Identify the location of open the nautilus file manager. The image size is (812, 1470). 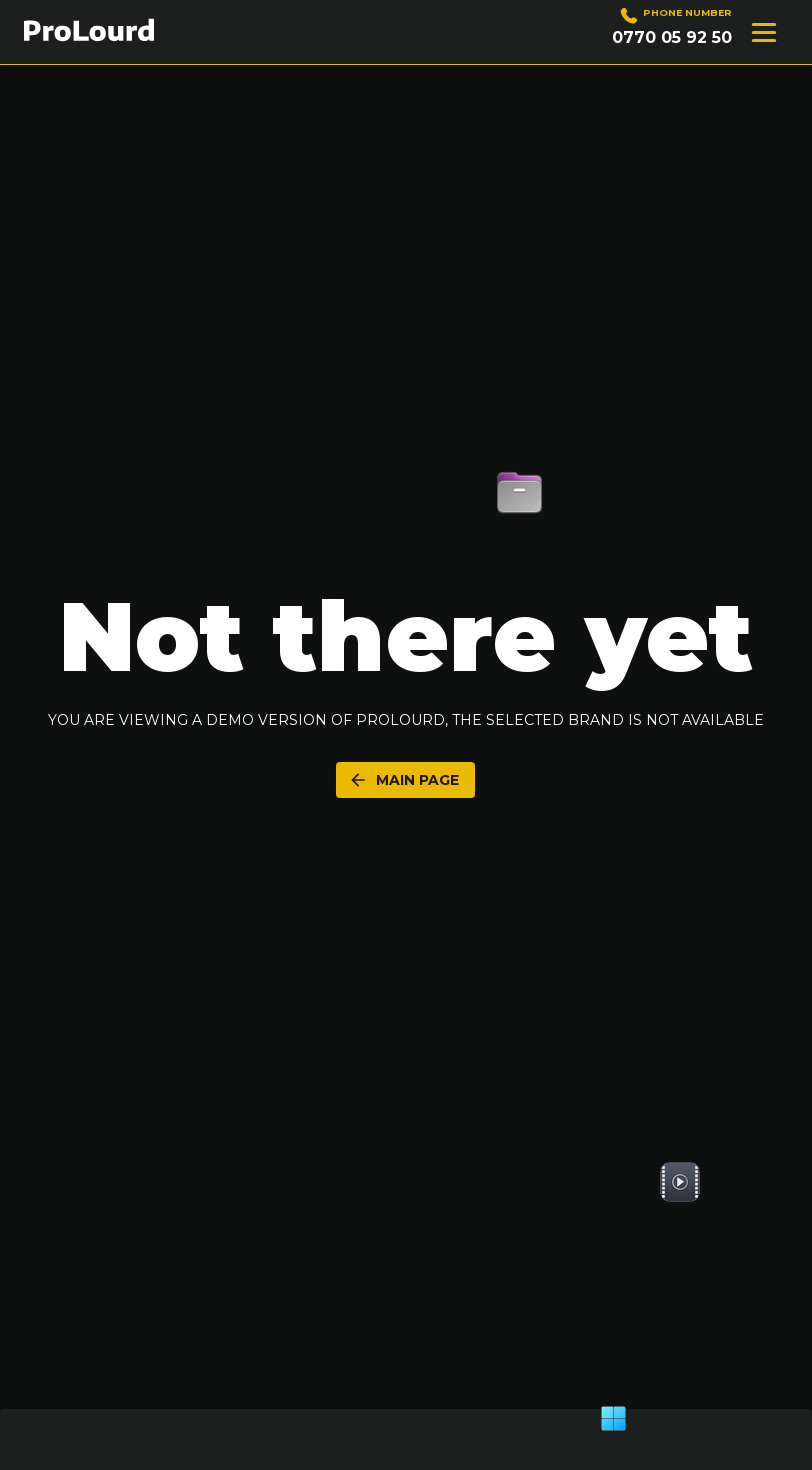
(519, 492).